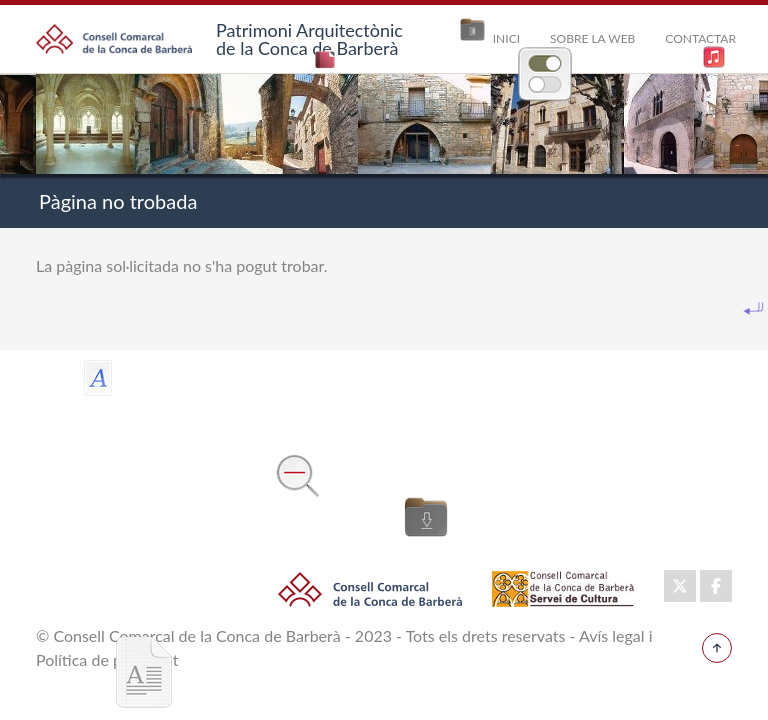  I want to click on change desktop wallpaper settings, so click(325, 59).